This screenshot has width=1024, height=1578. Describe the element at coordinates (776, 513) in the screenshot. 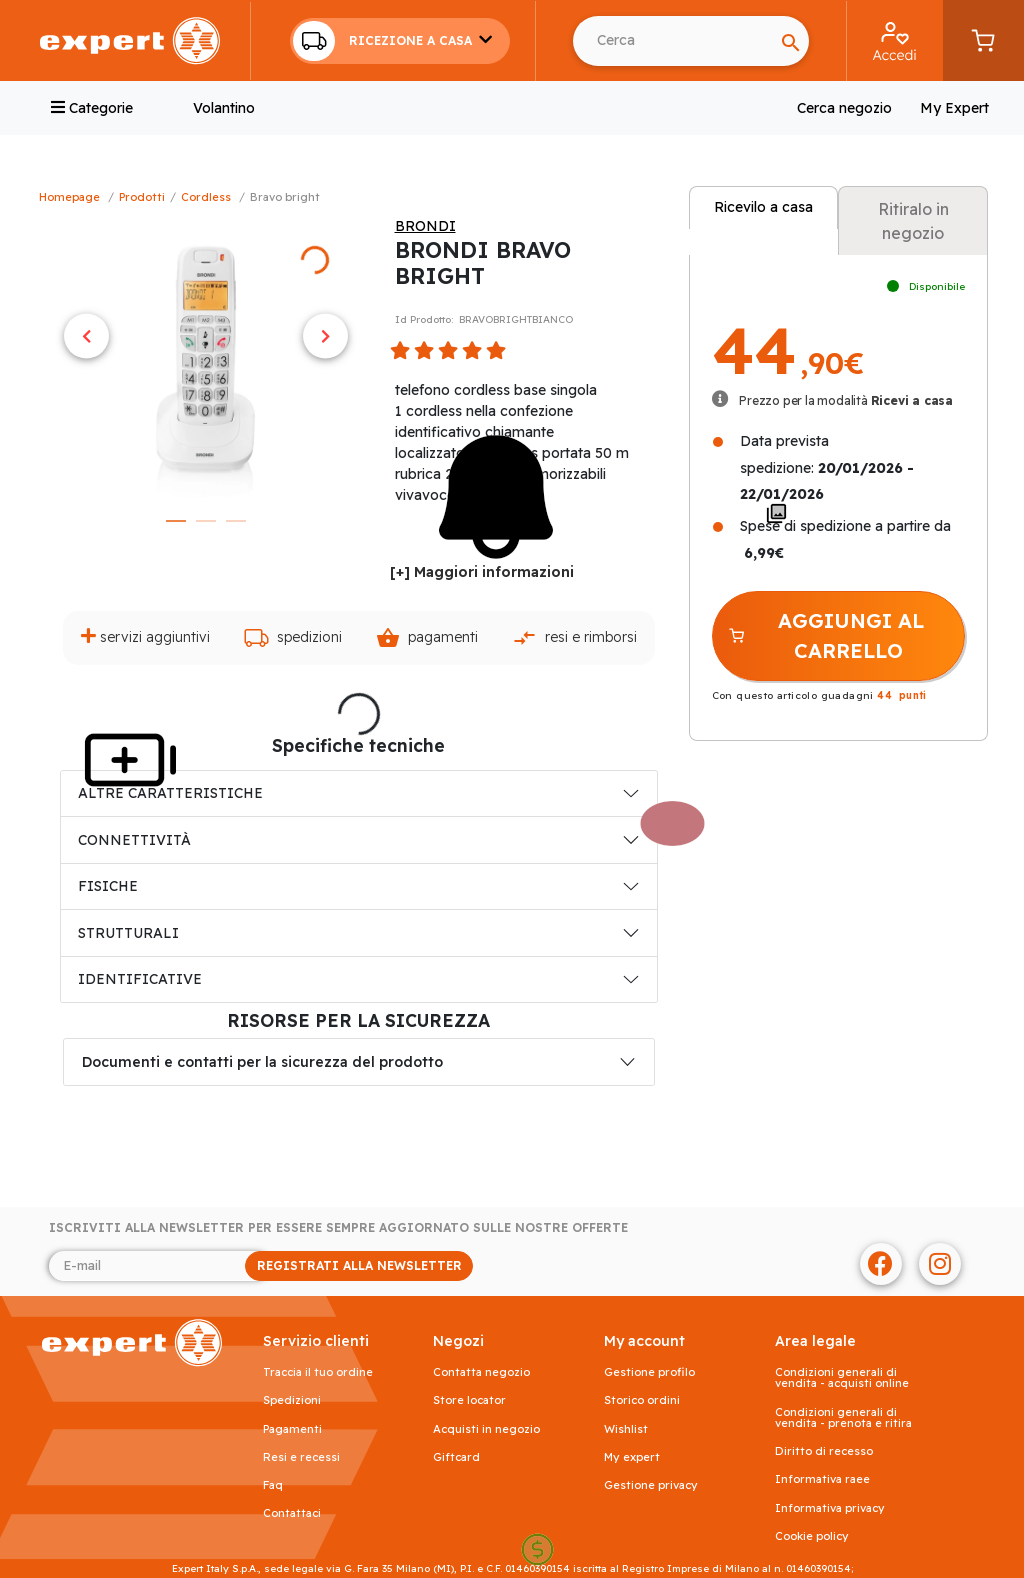

I see `access your photo library` at that location.